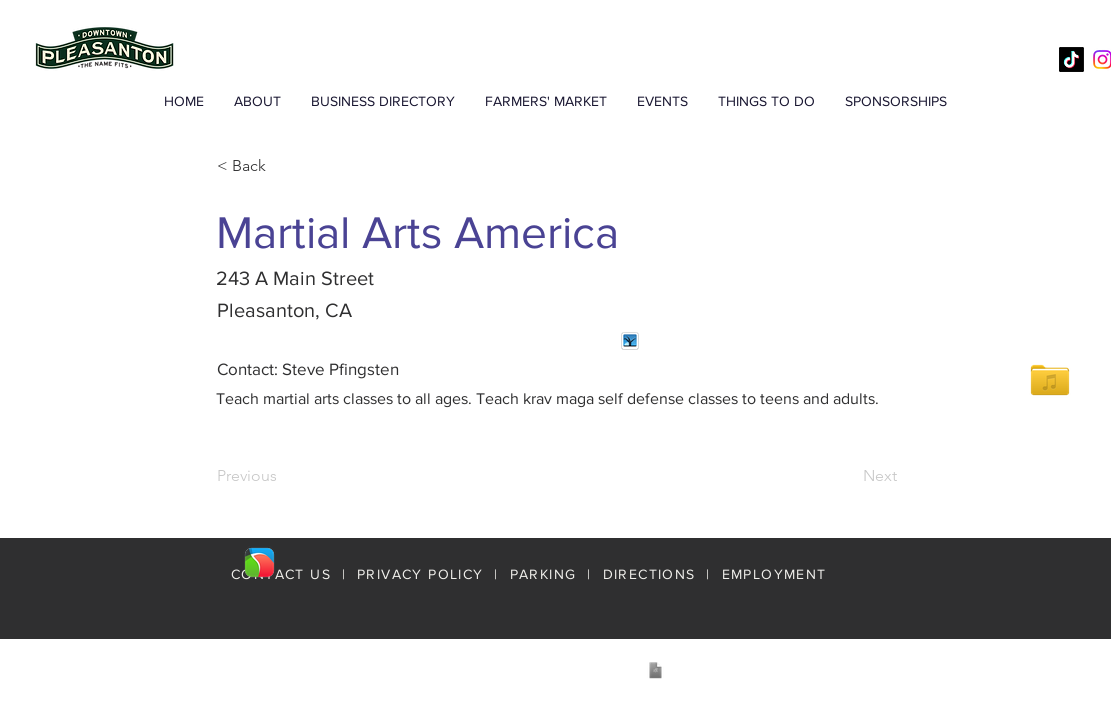 The width and height of the screenshot is (1111, 720). What do you see at coordinates (630, 341) in the screenshot?
I see `open shotwell photo manager` at bounding box center [630, 341].